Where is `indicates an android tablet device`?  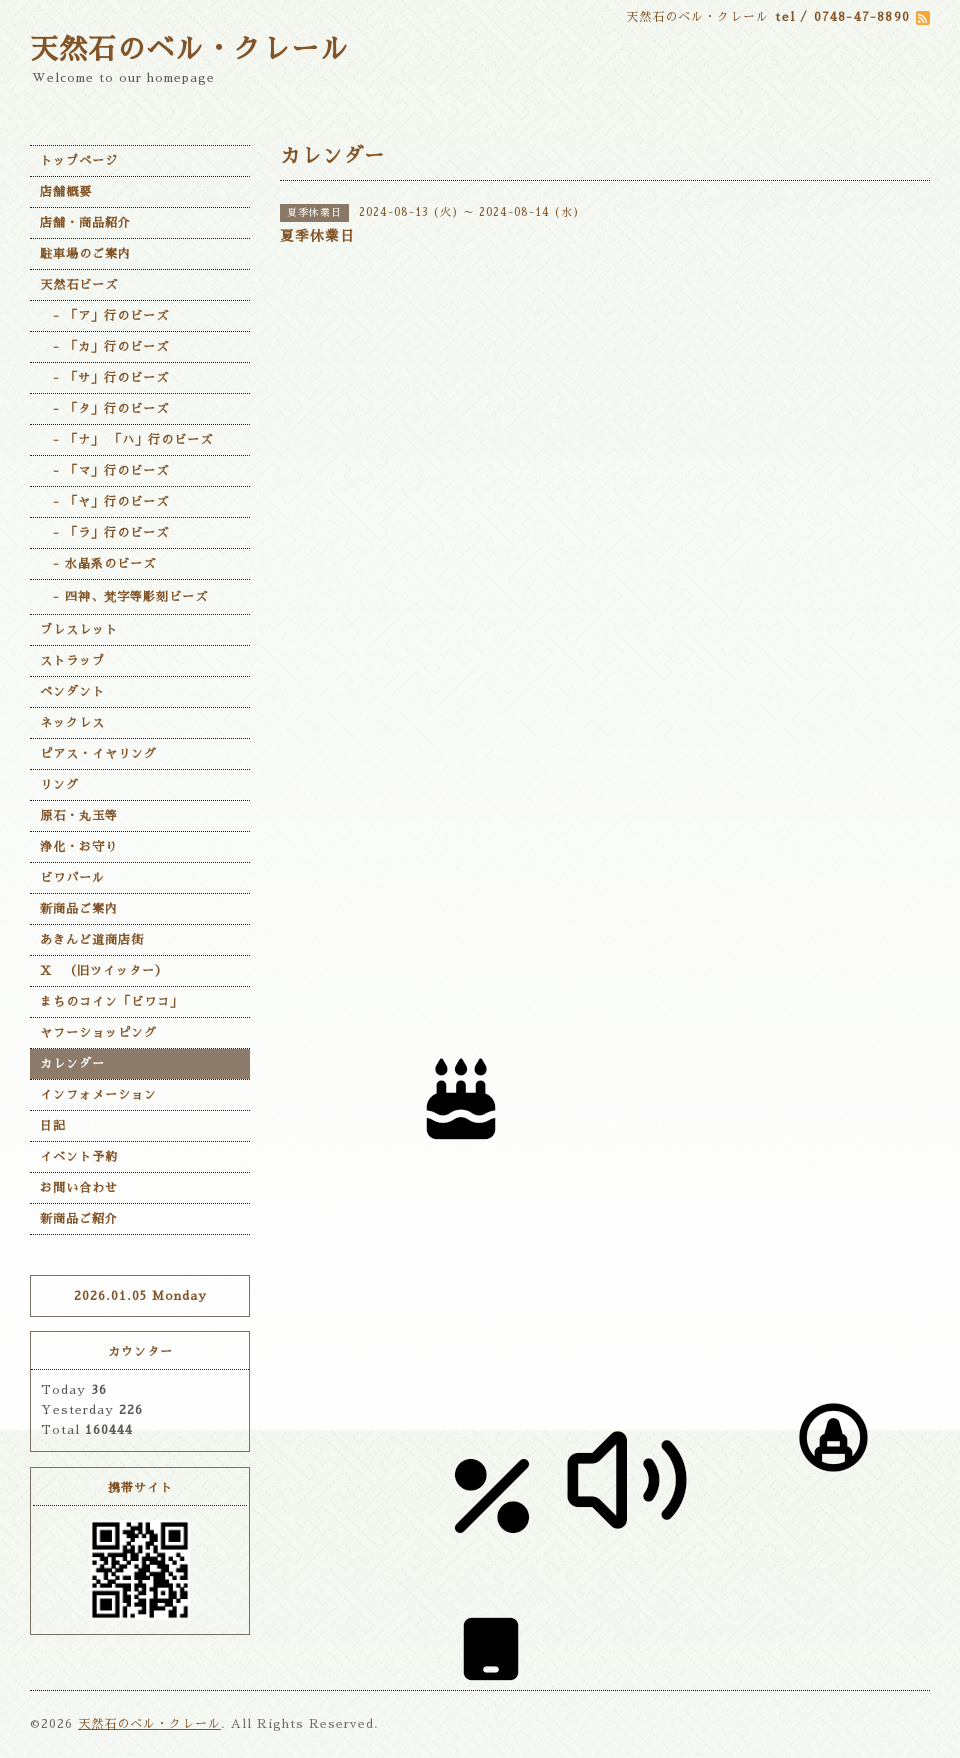 indicates an android tablet device is located at coordinates (491, 1649).